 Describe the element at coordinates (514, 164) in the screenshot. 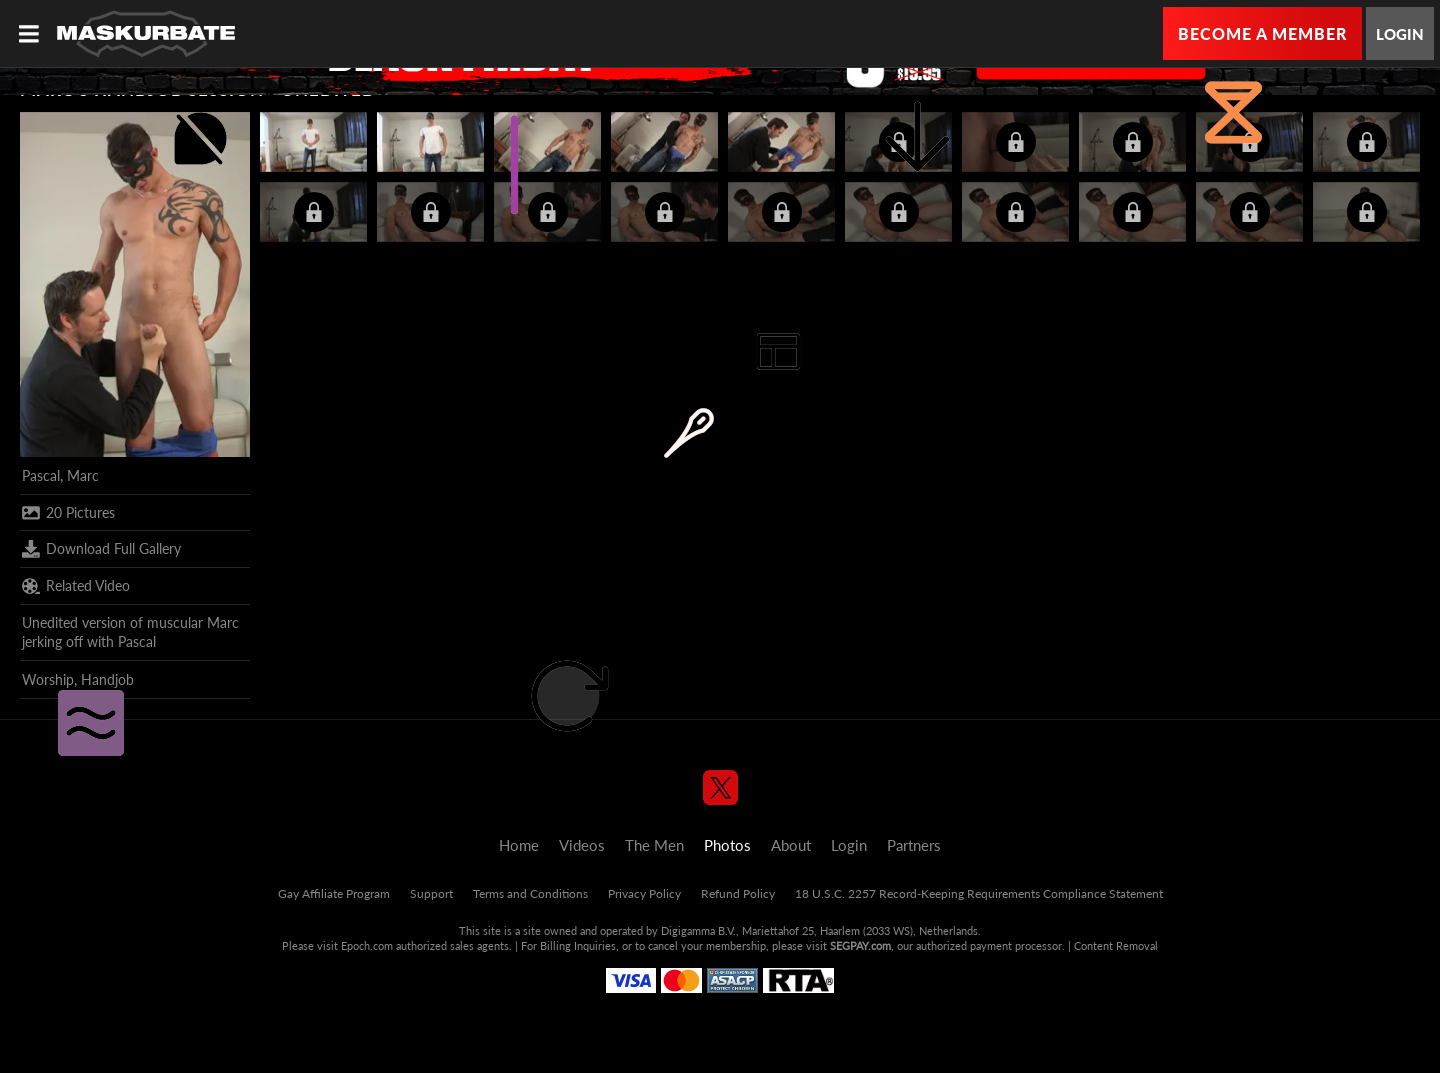

I see `vertical divider or separator between UI elements` at that location.